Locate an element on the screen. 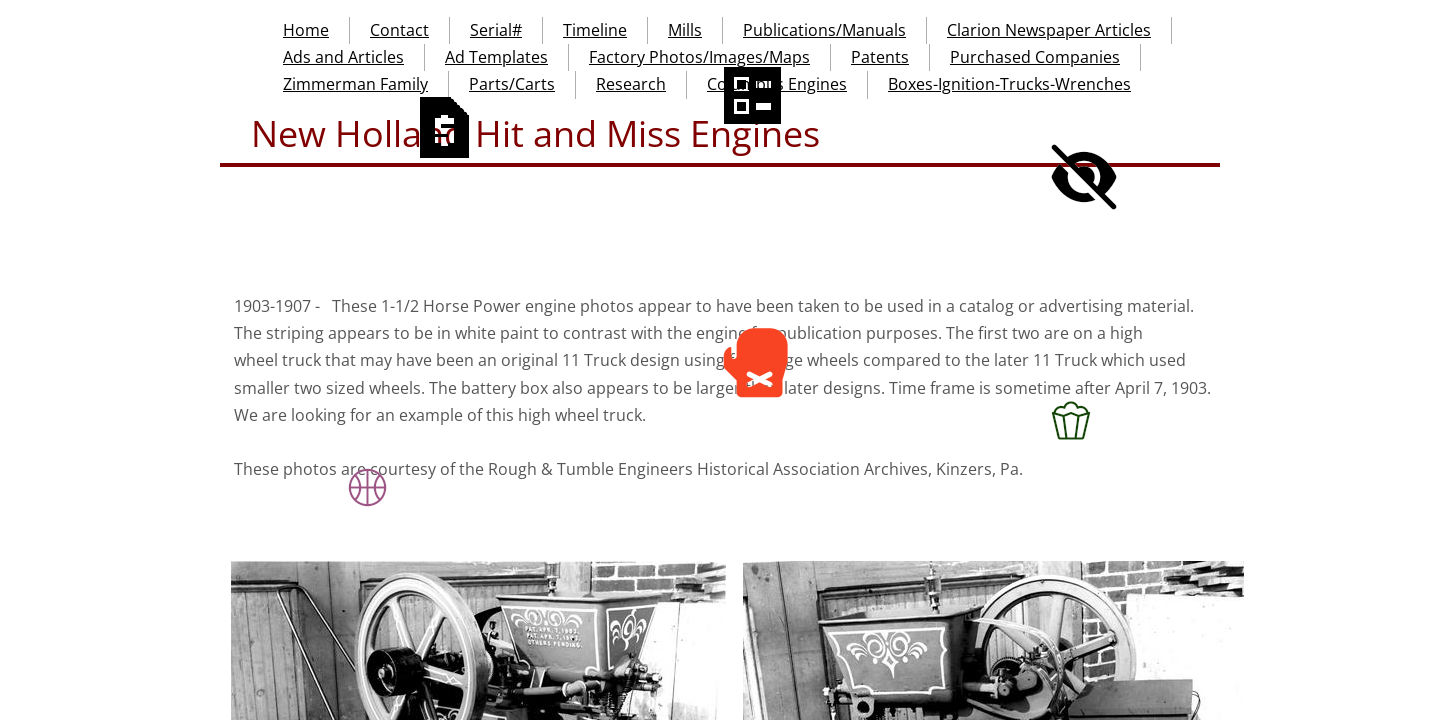 The image size is (1440, 720). hide password or sensitive content is located at coordinates (1084, 177).